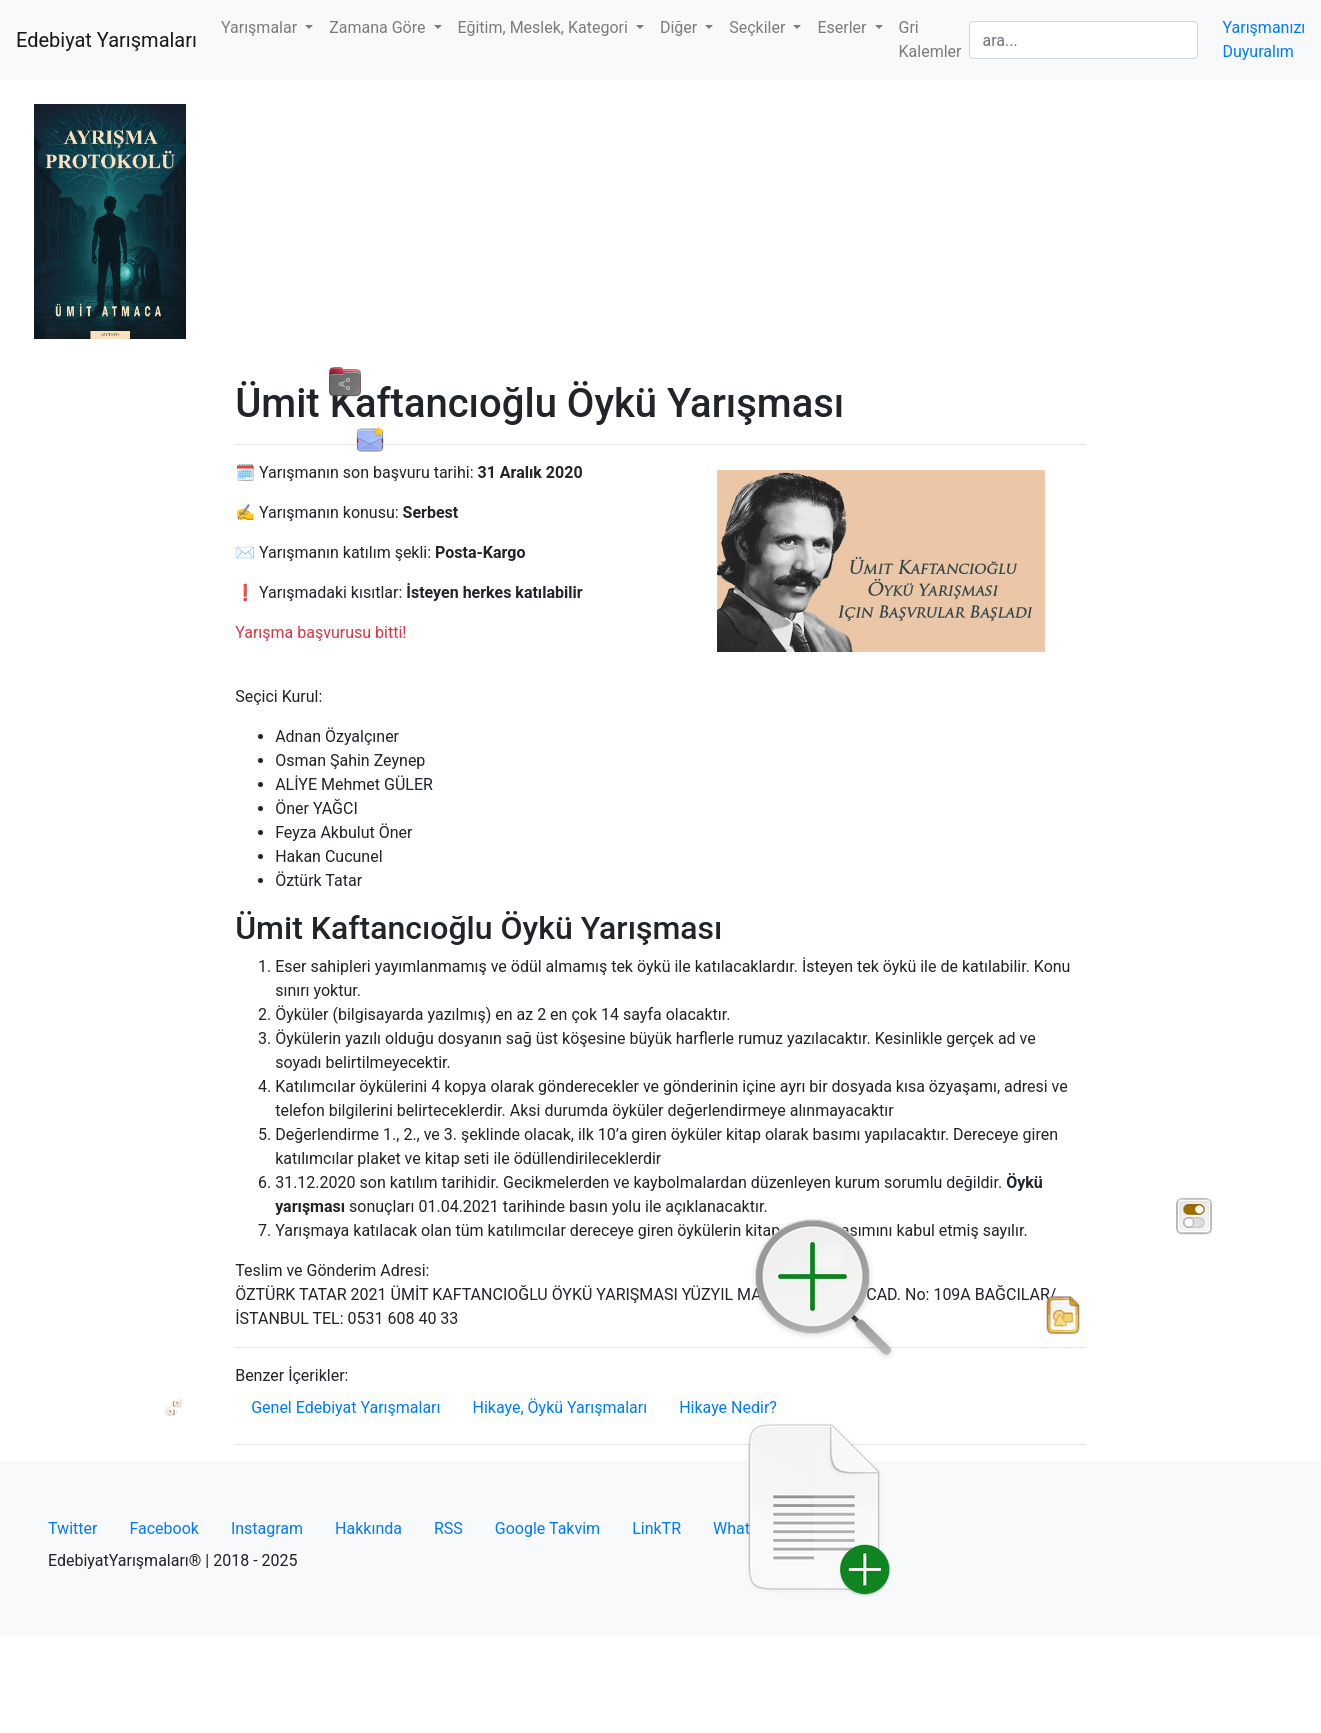  Describe the element at coordinates (814, 1507) in the screenshot. I see `create a new document` at that location.